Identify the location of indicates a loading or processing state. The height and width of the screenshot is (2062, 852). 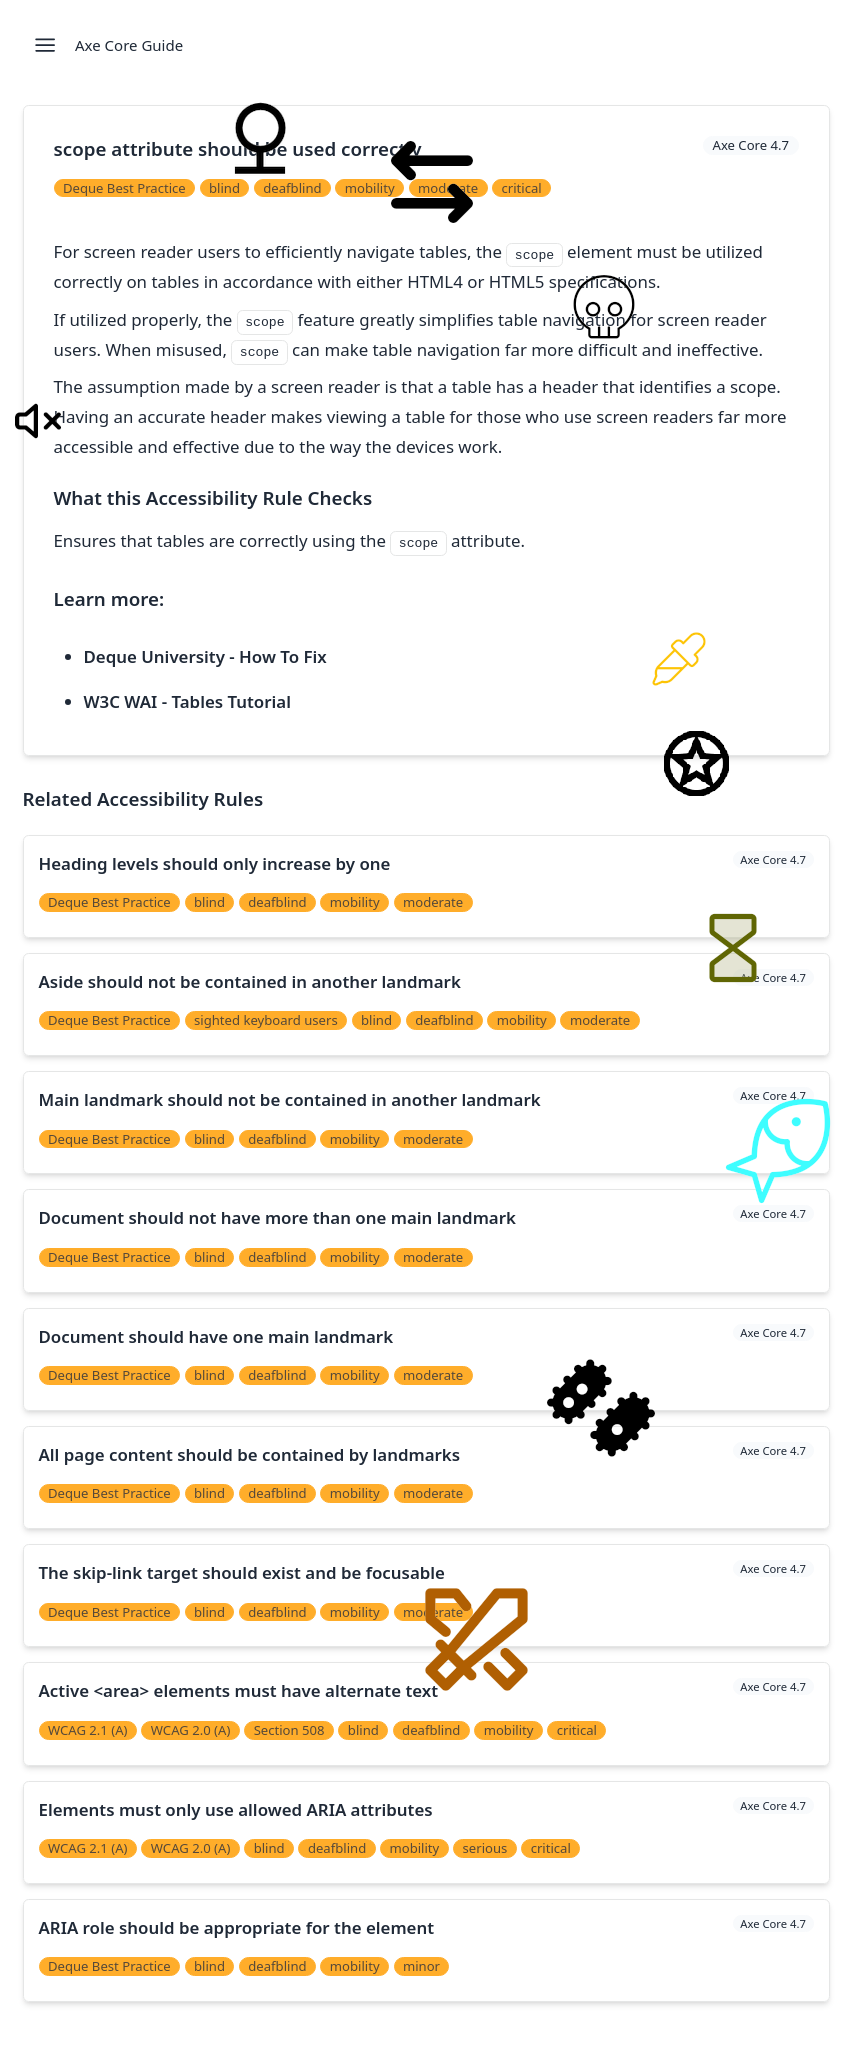
(733, 948).